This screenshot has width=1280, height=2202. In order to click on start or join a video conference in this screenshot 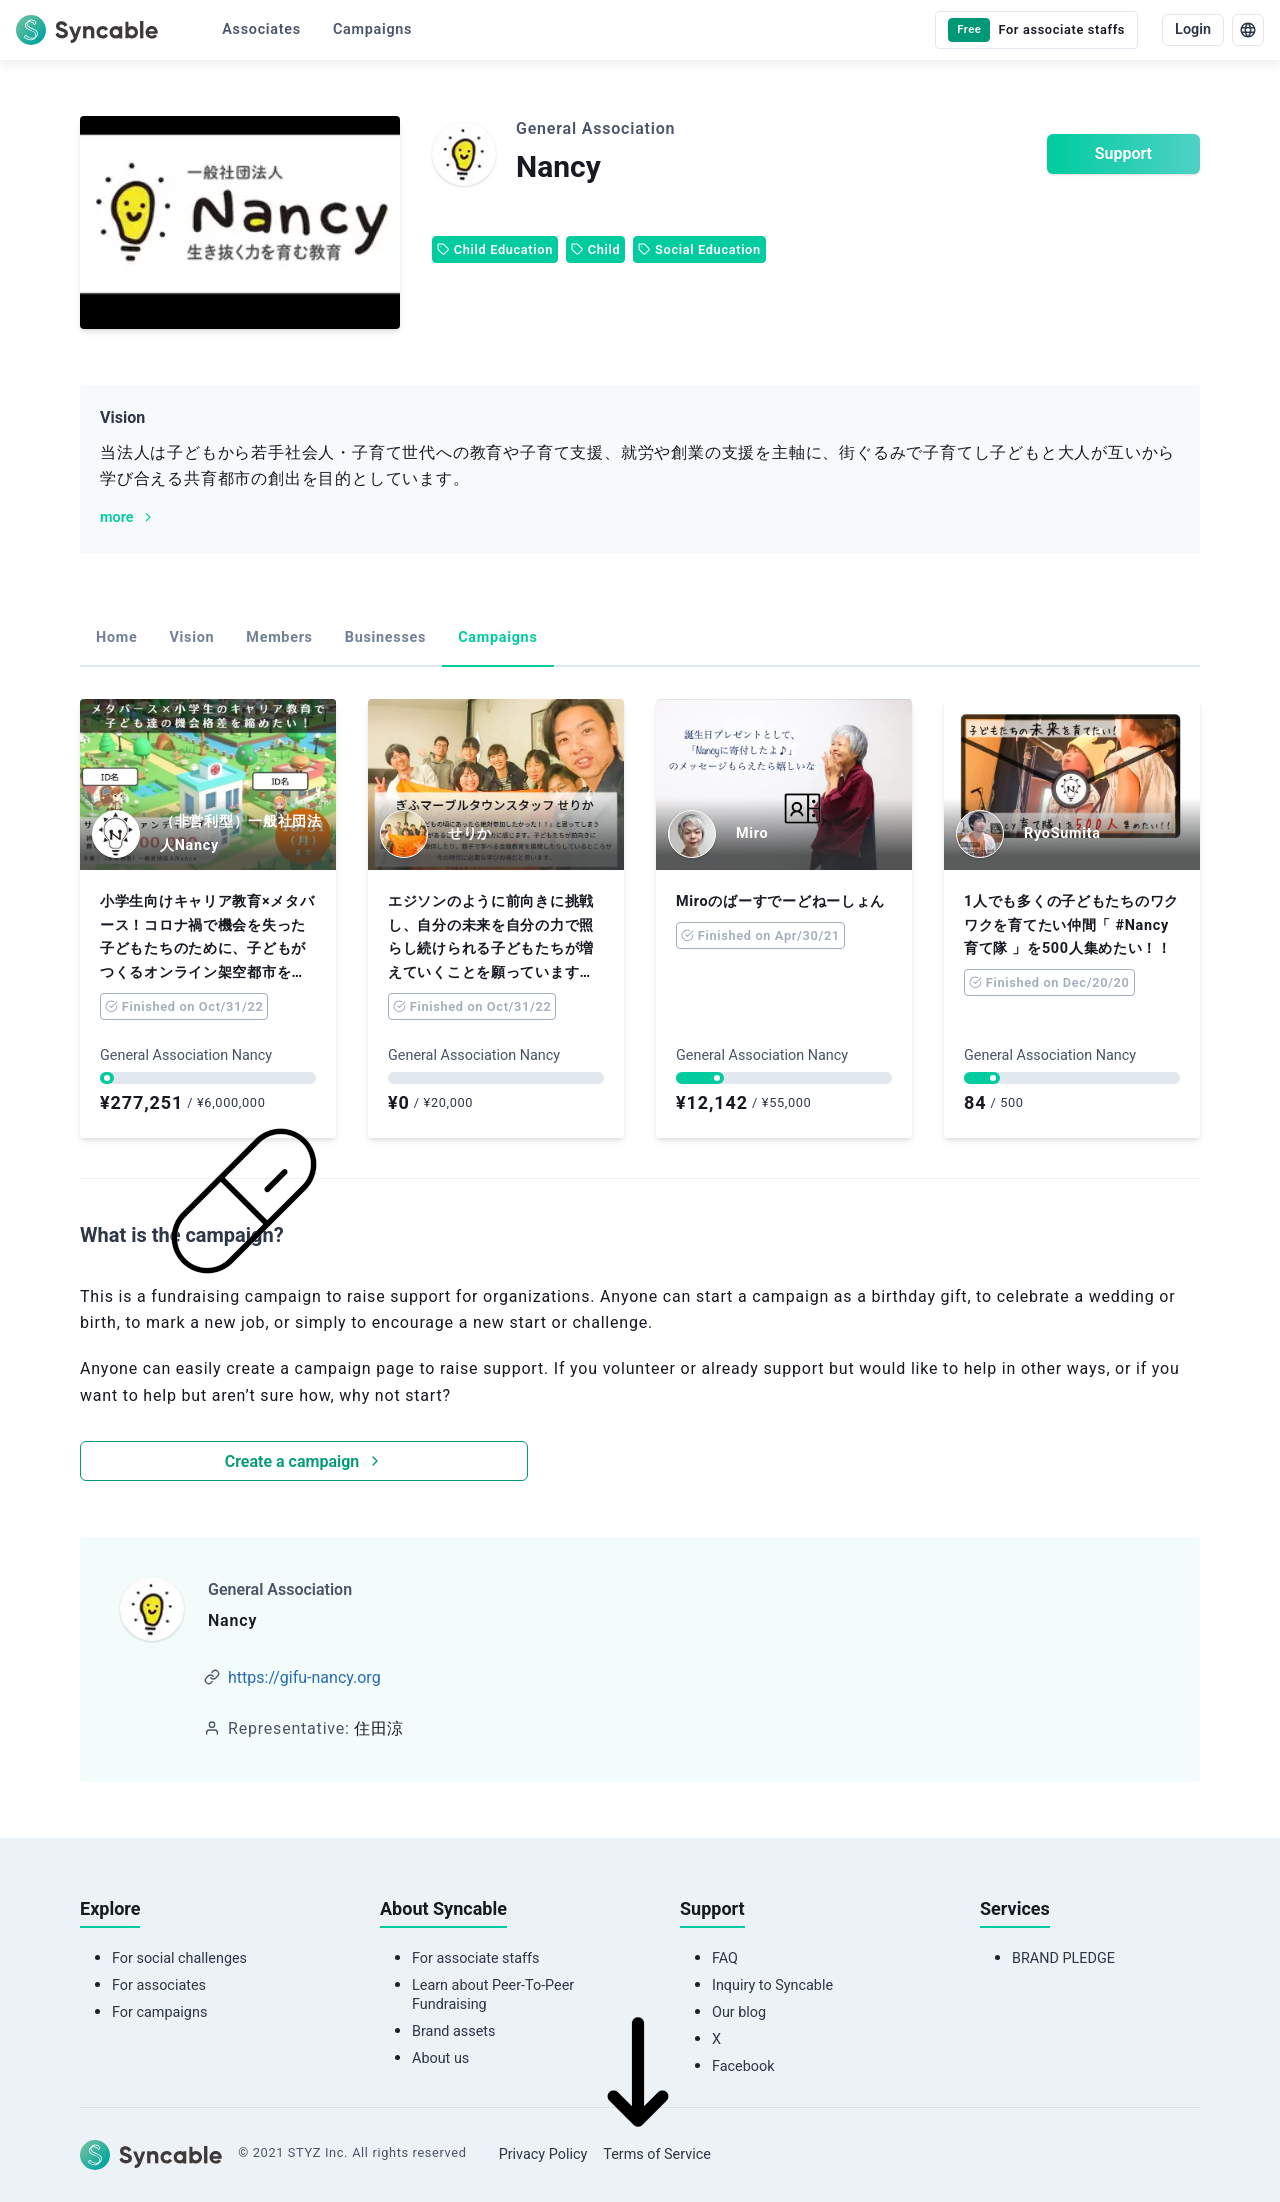, I will do `click(802, 808)`.